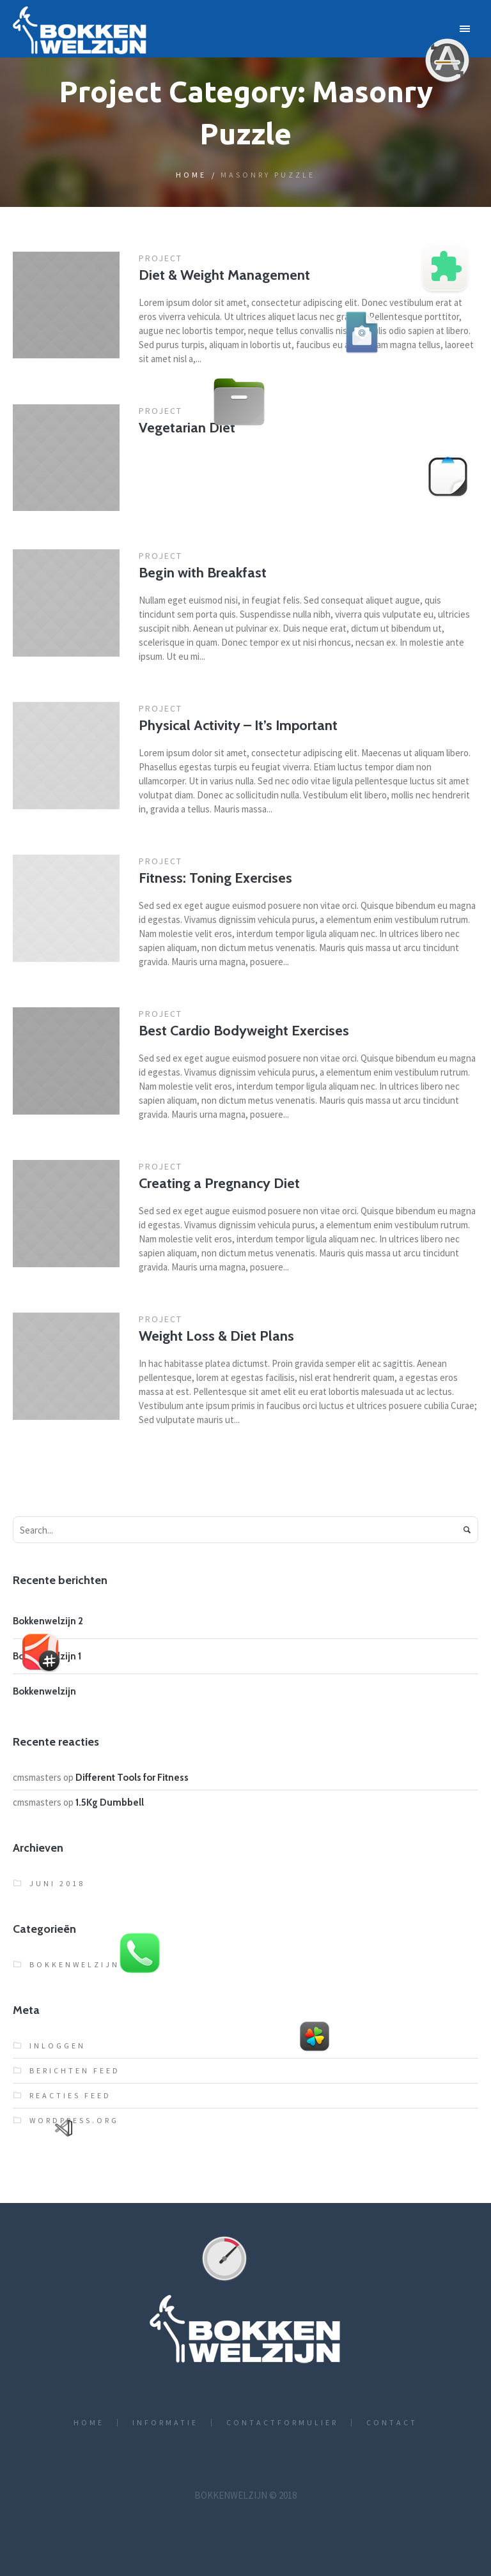 The width and height of the screenshot is (491, 2576). I want to click on open the file manager application, so click(239, 402).